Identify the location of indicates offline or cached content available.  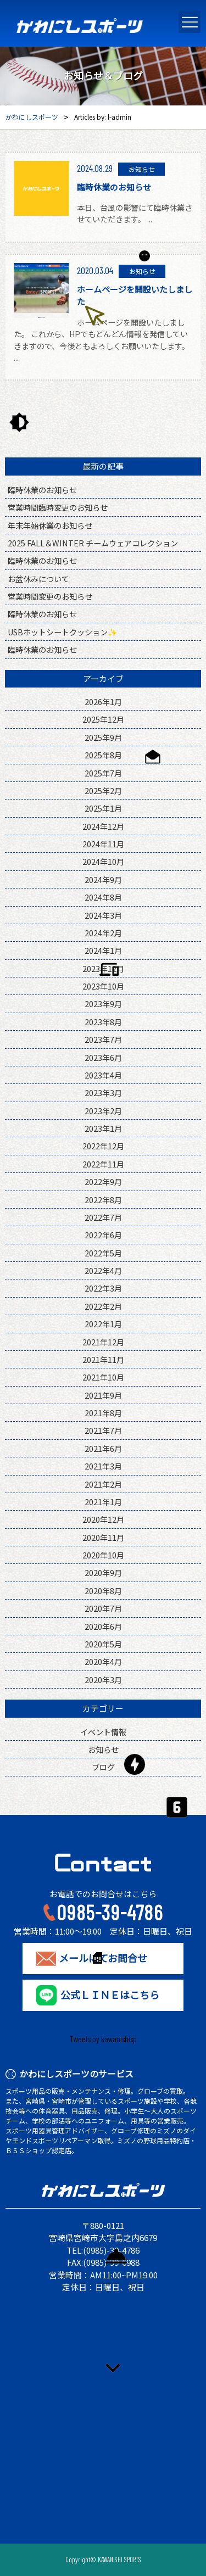
(135, 1764).